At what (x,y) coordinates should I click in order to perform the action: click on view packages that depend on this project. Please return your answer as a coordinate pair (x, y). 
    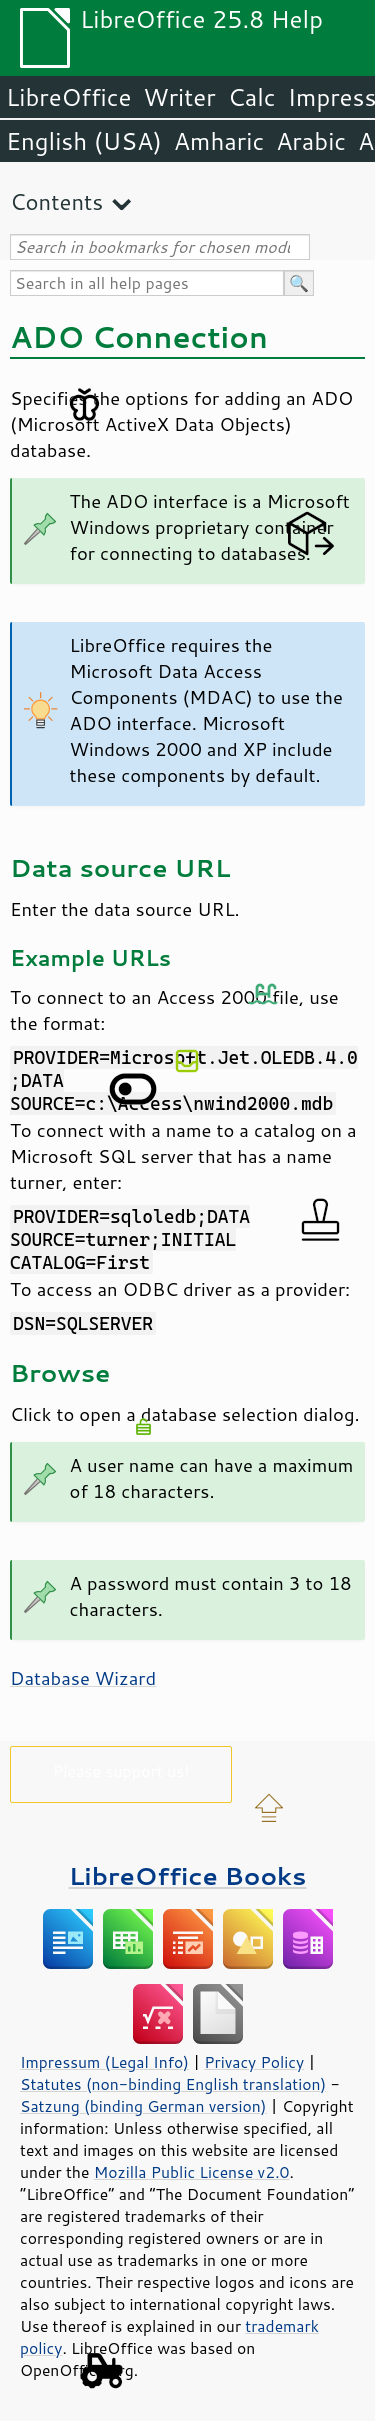
    Looking at the image, I should click on (311, 534).